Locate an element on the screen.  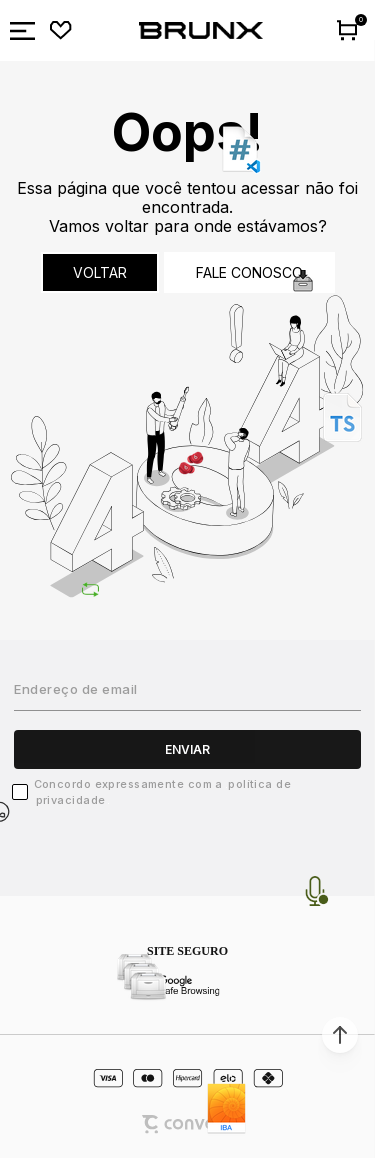
open an iBooks Author document is located at coordinates (226, 1109).